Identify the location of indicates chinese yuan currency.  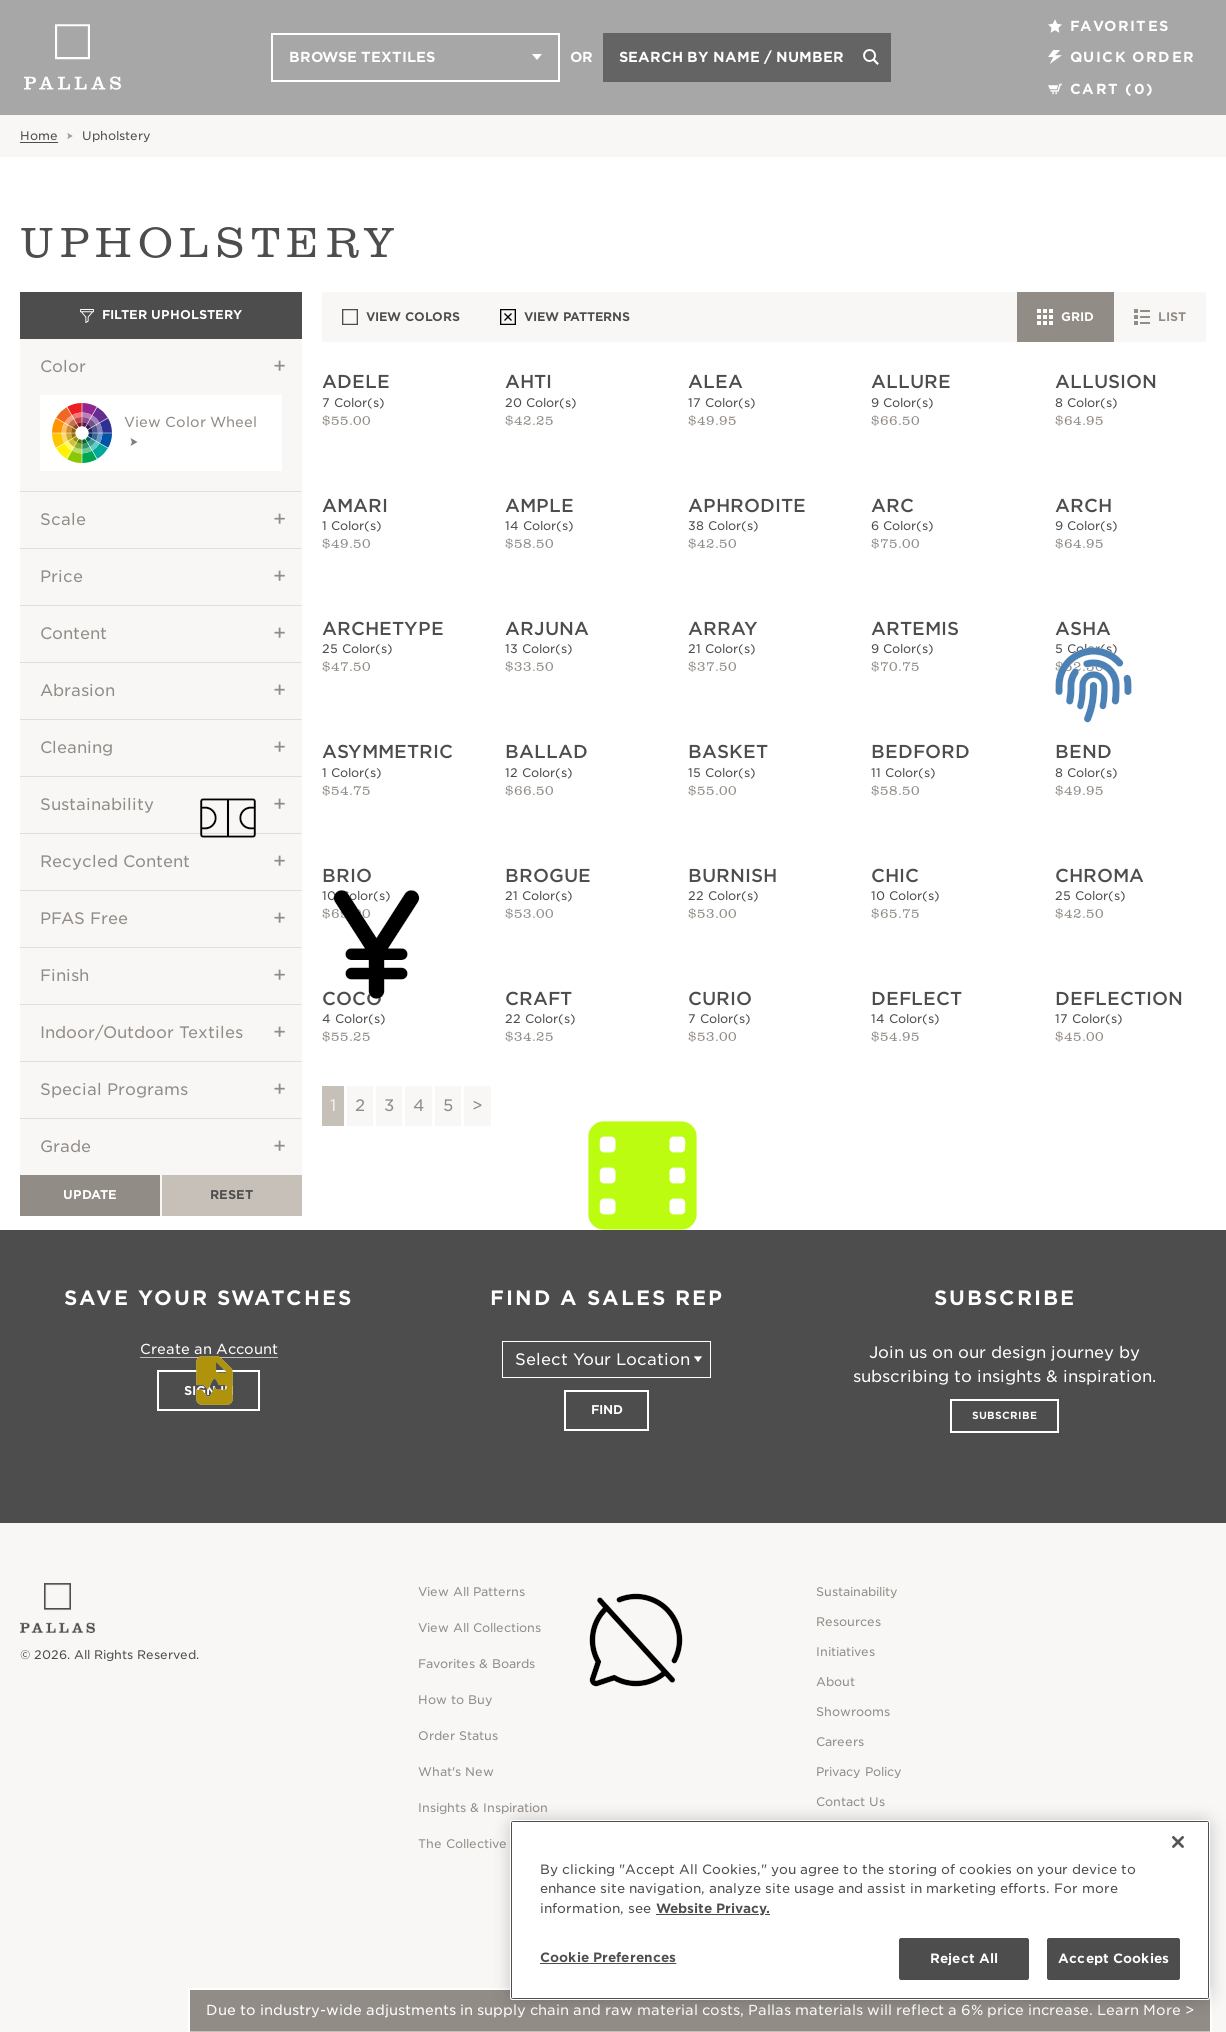
(376, 944).